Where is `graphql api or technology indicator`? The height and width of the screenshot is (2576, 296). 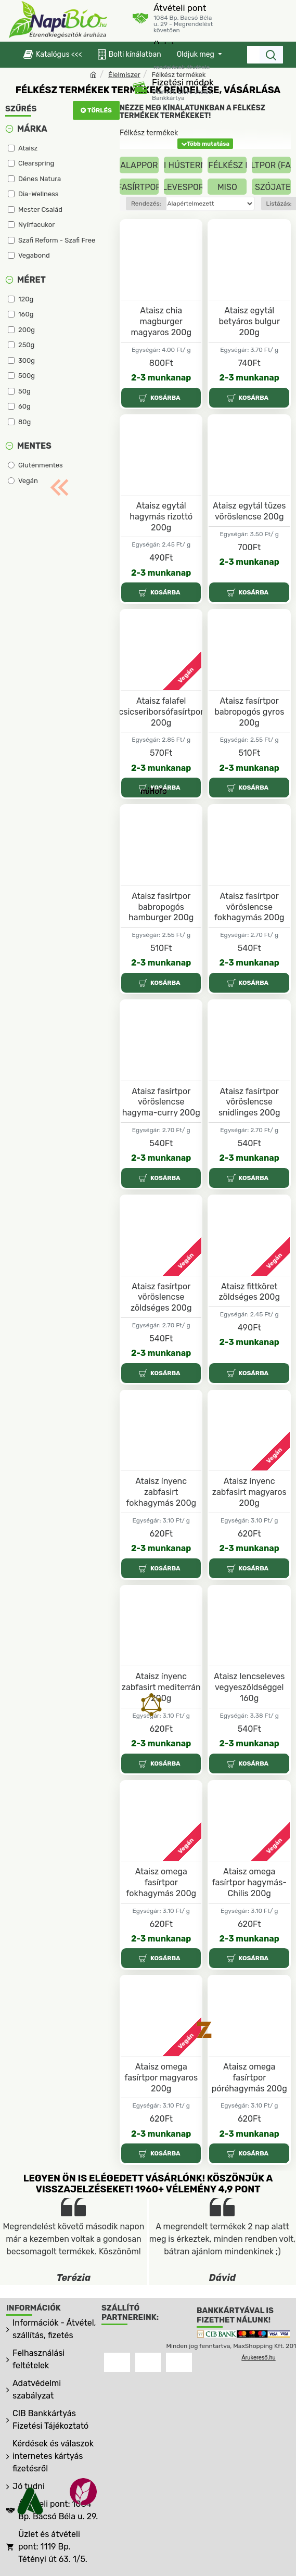
graphql api or technology indicator is located at coordinates (151, 1705).